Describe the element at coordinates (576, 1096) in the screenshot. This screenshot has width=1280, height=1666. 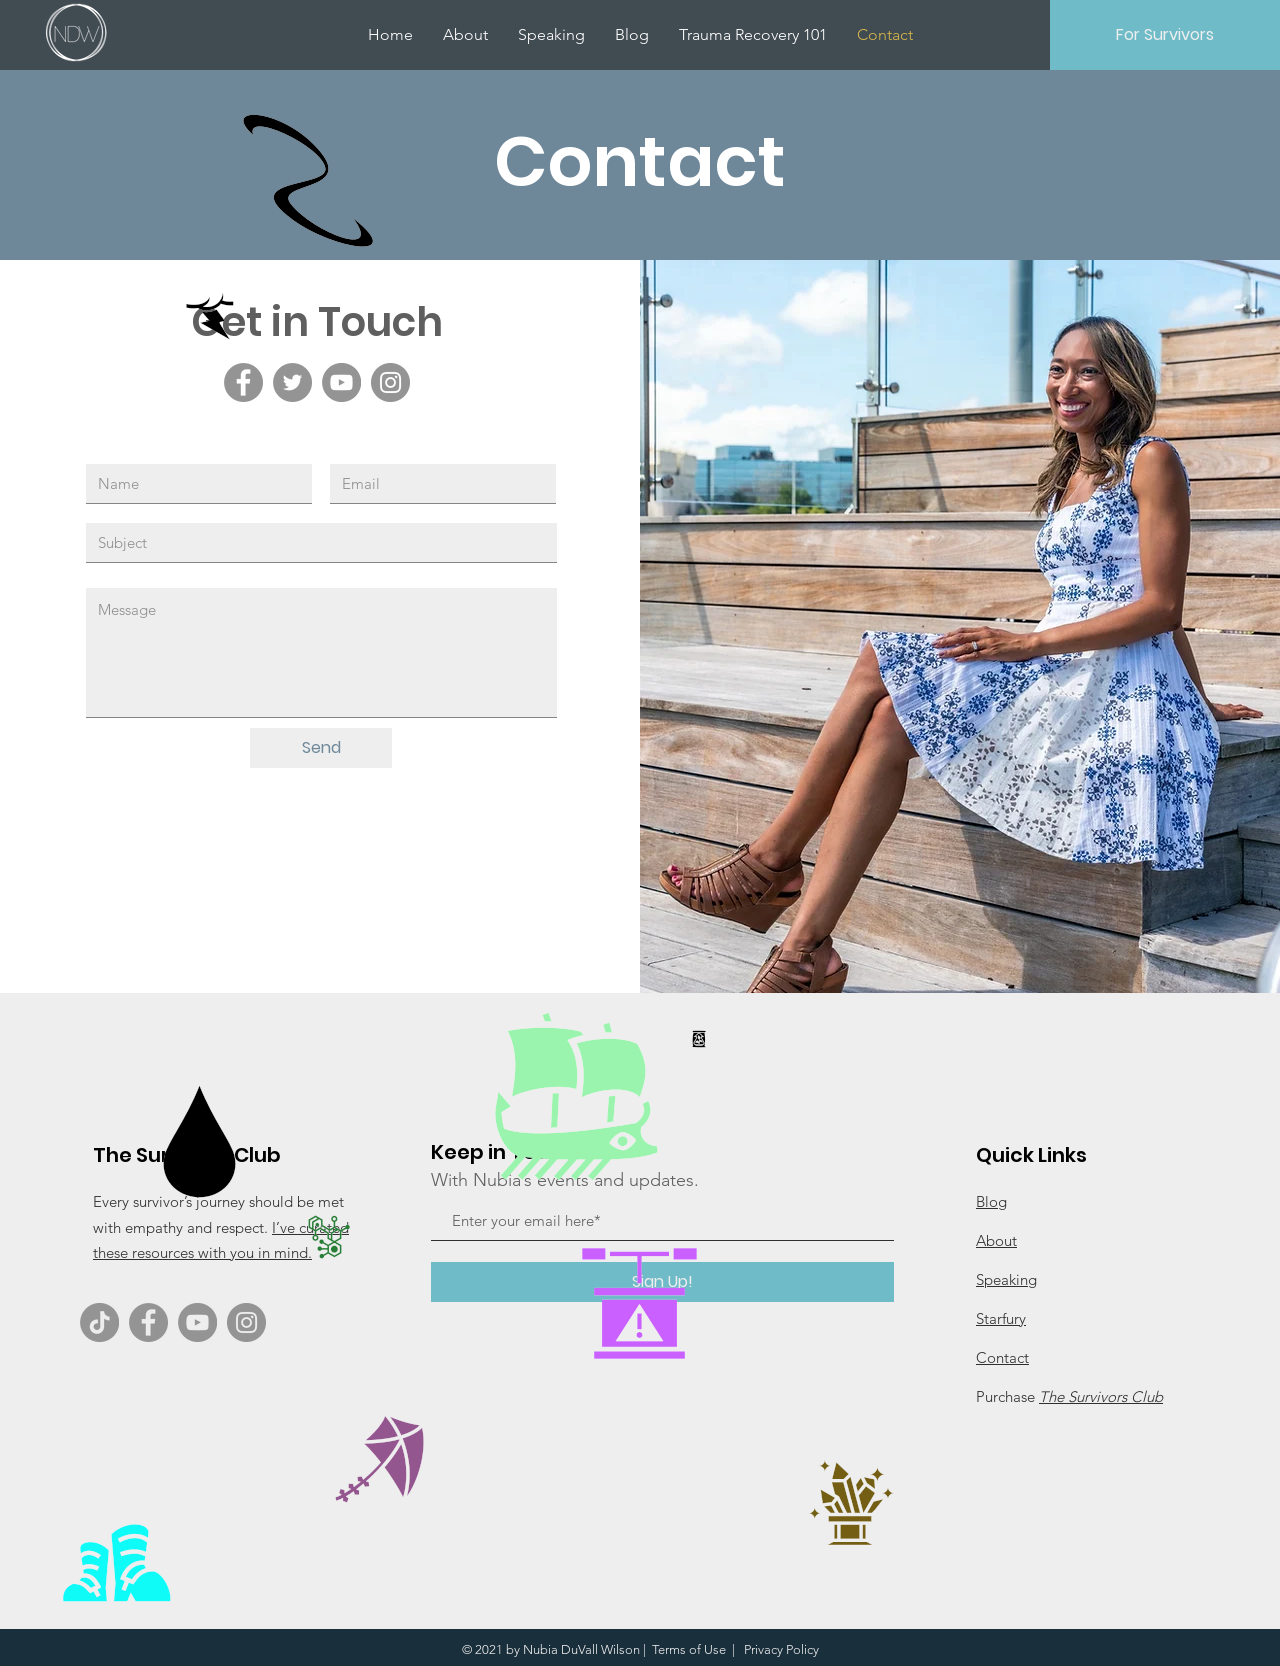
I see `select ancient naval unit in strategy game` at that location.